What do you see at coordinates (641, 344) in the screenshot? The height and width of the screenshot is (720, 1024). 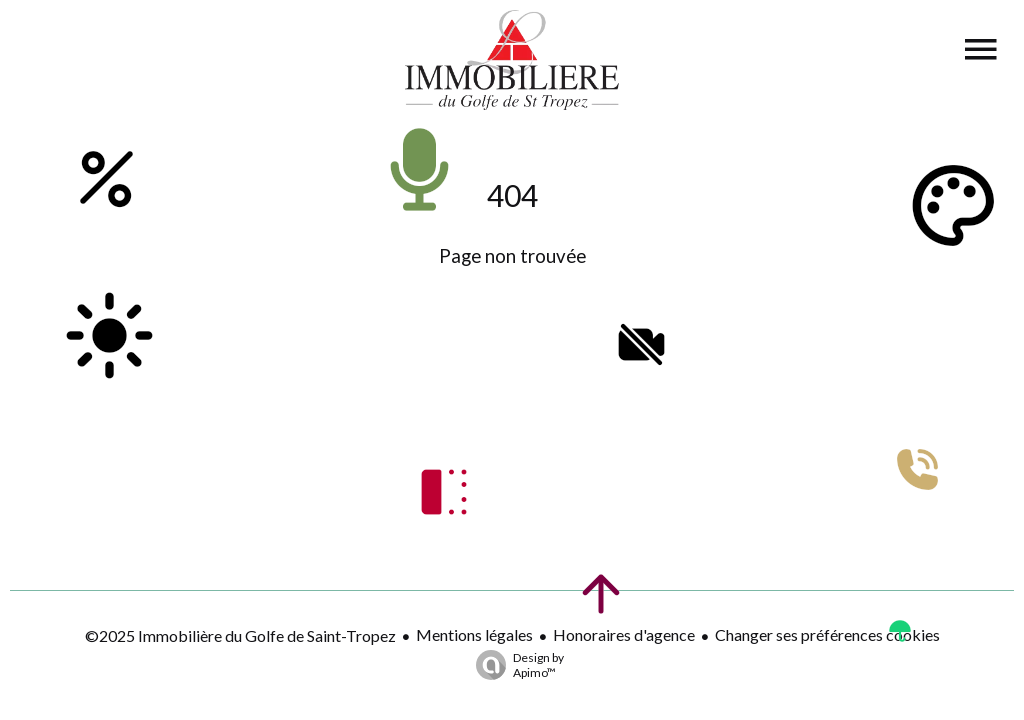 I see `turn off camera or disable video` at bounding box center [641, 344].